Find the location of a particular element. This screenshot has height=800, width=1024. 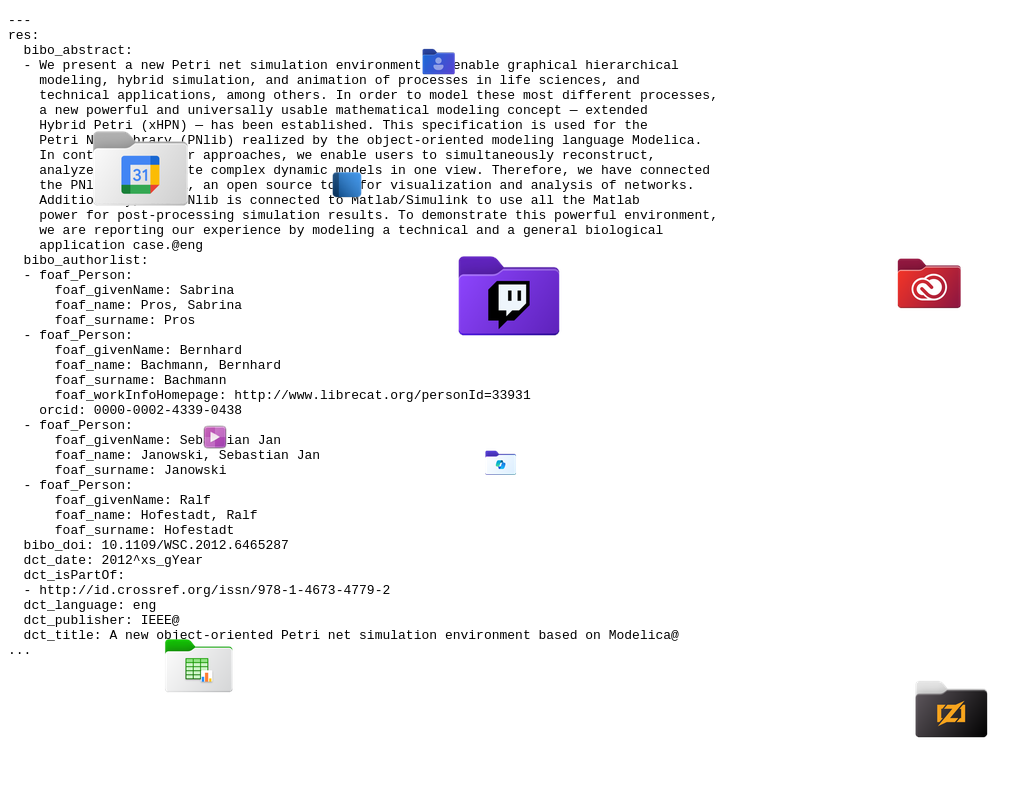

open folder containing Microsoft Copilot files is located at coordinates (500, 463).